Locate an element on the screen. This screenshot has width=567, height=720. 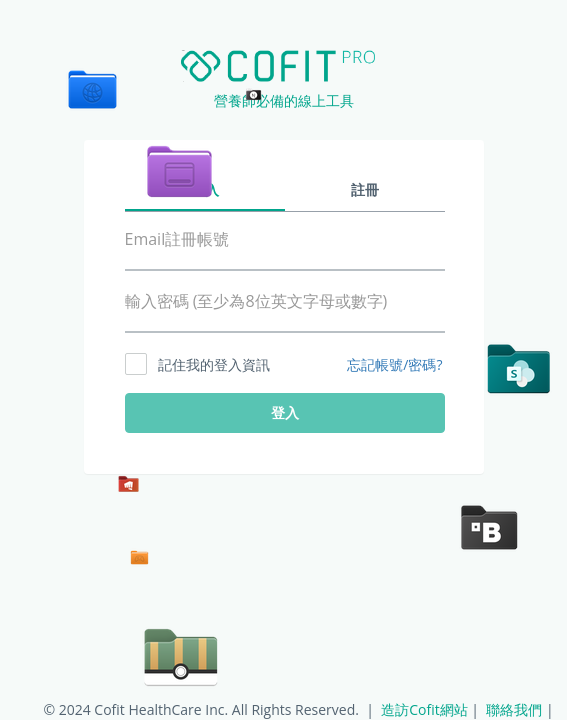
folder containing pokémon safari ball themed content is located at coordinates (180, 659).